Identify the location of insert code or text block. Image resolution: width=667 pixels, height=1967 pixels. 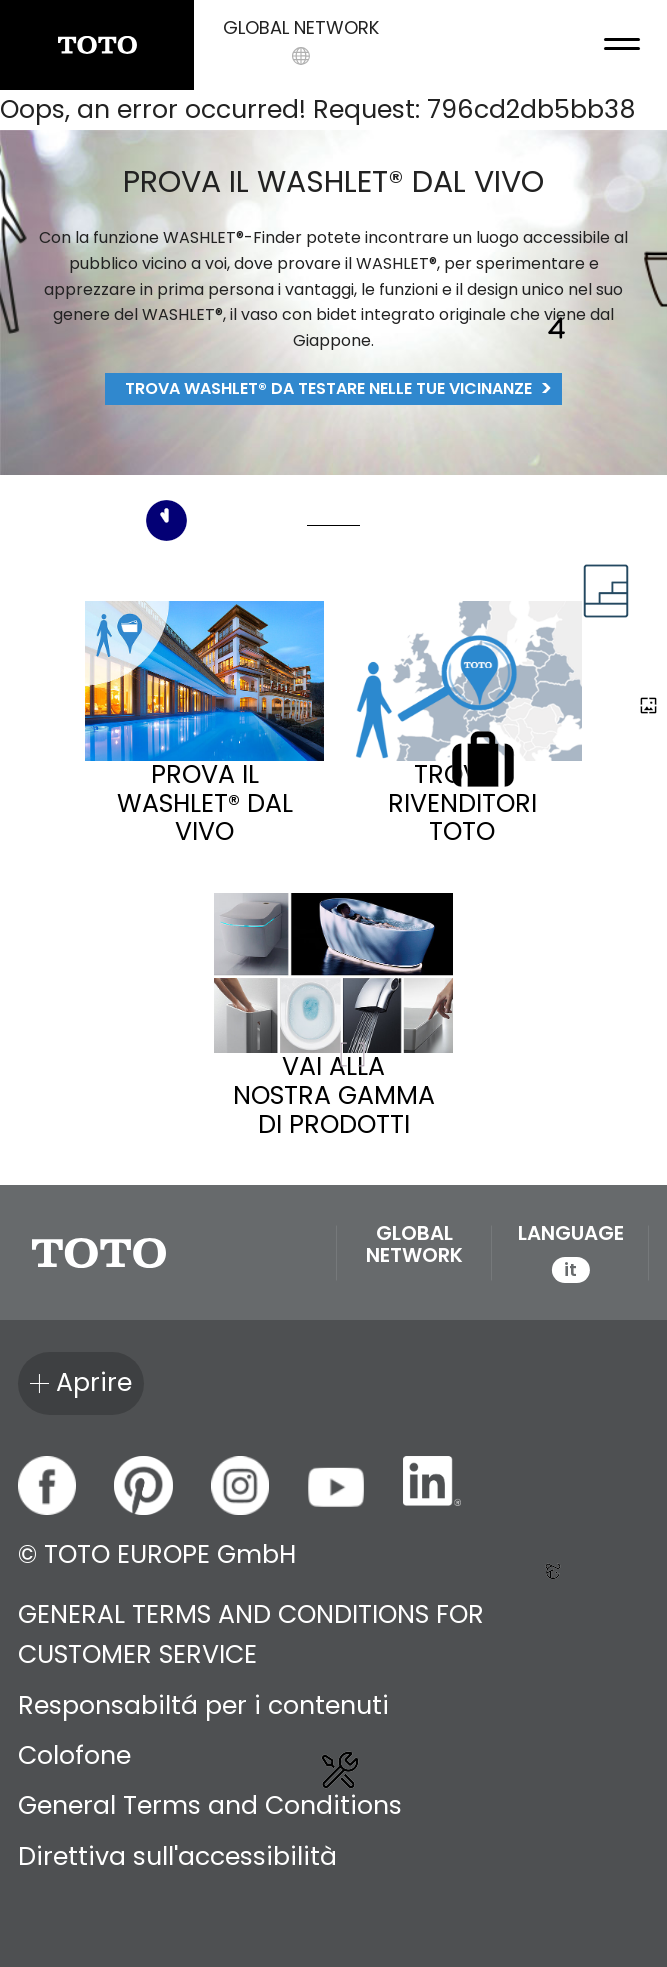
(352, 1054).